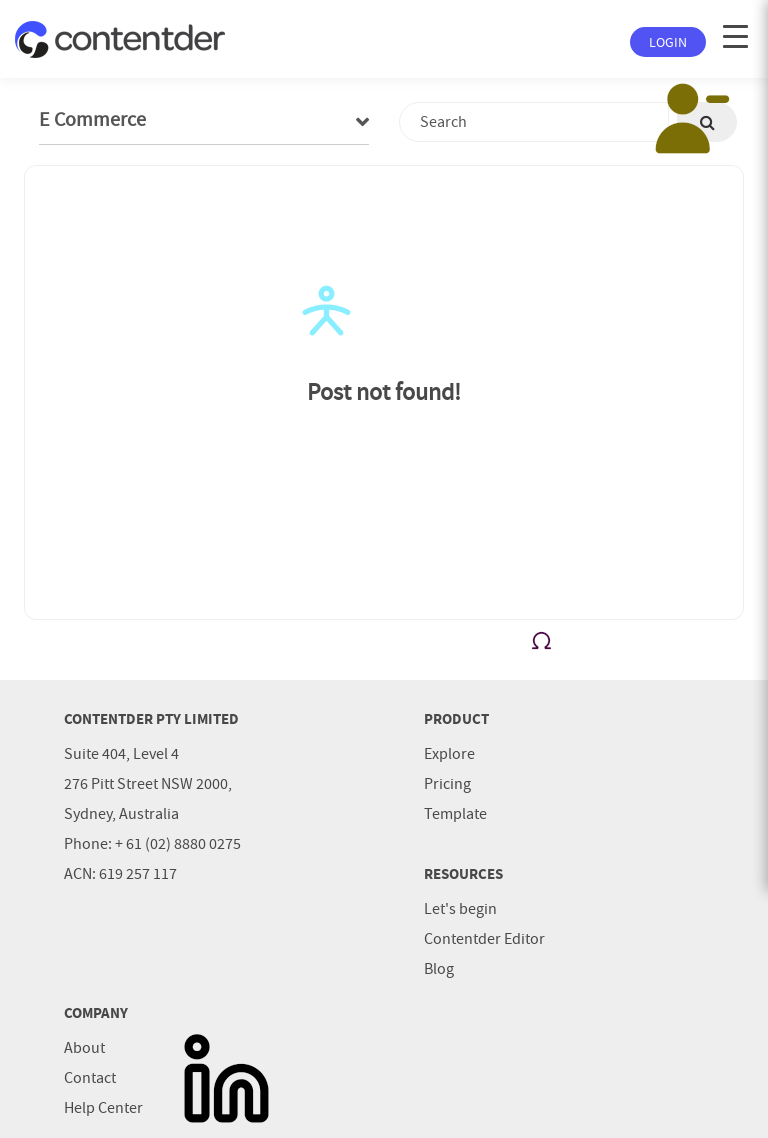 Image resolution: width=768 pixels, height=1138 pixels. Describe the element at coordinates (326, 311) in the screenshot. I see `view user profile` at that location.